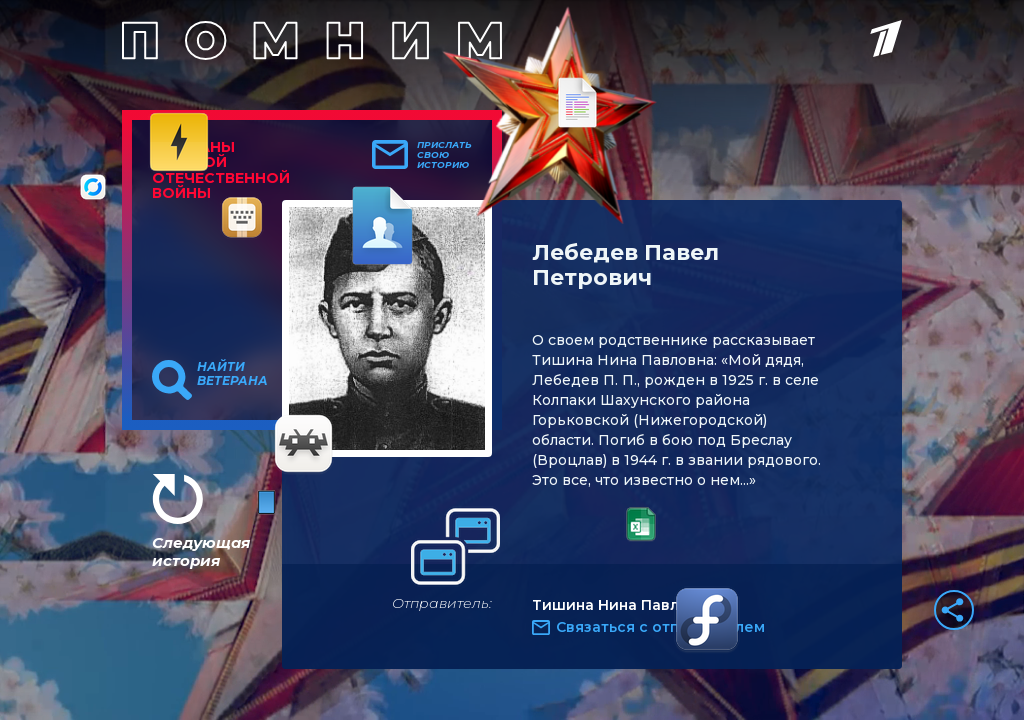  I want to click on user data or contacts file, so click(382, 225).